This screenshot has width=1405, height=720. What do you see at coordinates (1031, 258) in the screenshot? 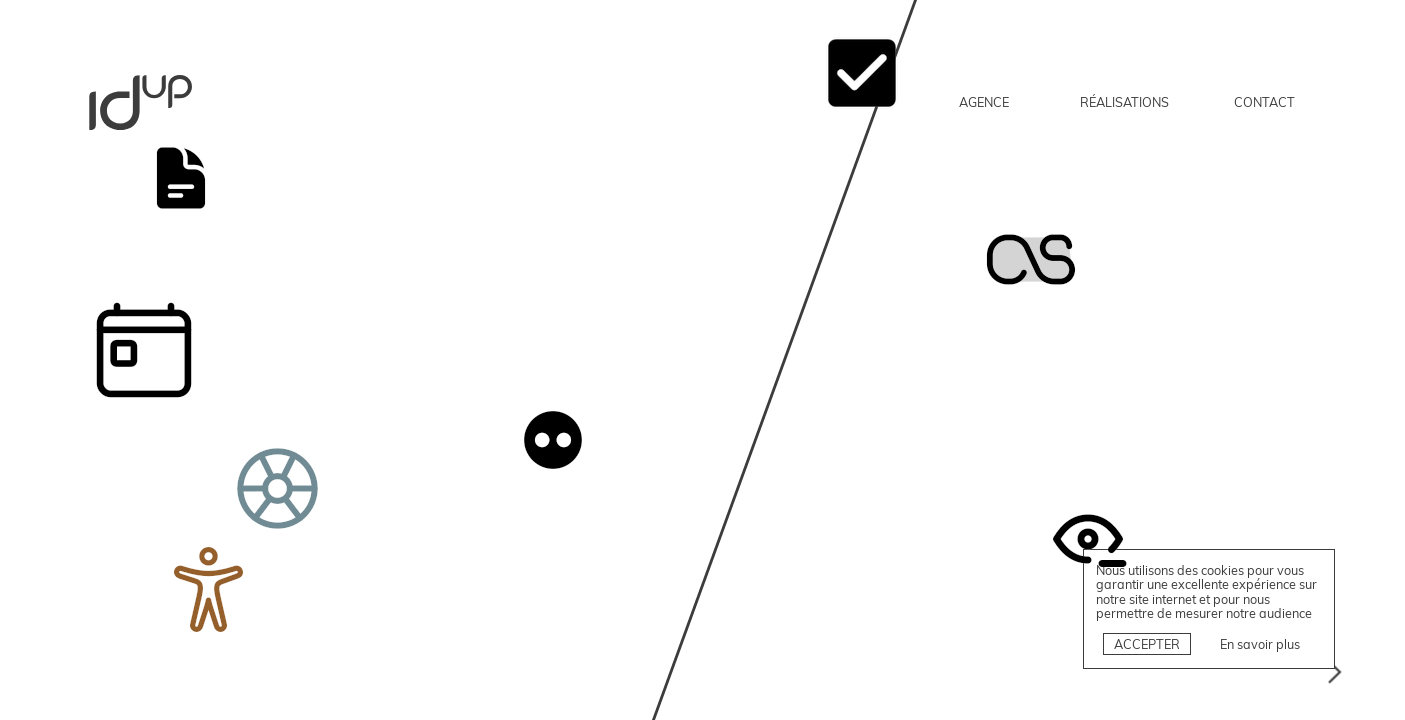
I see `connect to Last.fm account` at bounding box center [1031, 258].